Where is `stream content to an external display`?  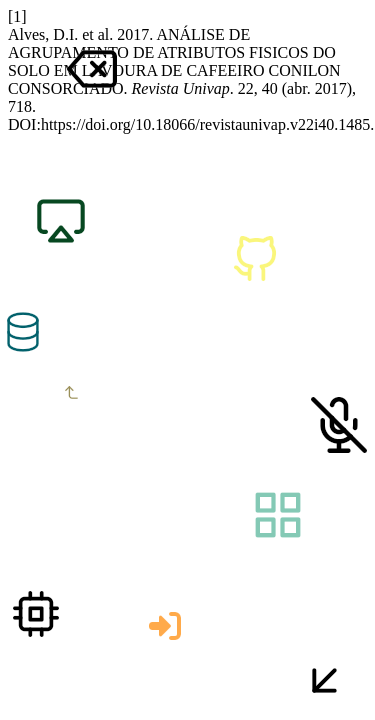 stream content to an external display is located at coordinates (61, 221).